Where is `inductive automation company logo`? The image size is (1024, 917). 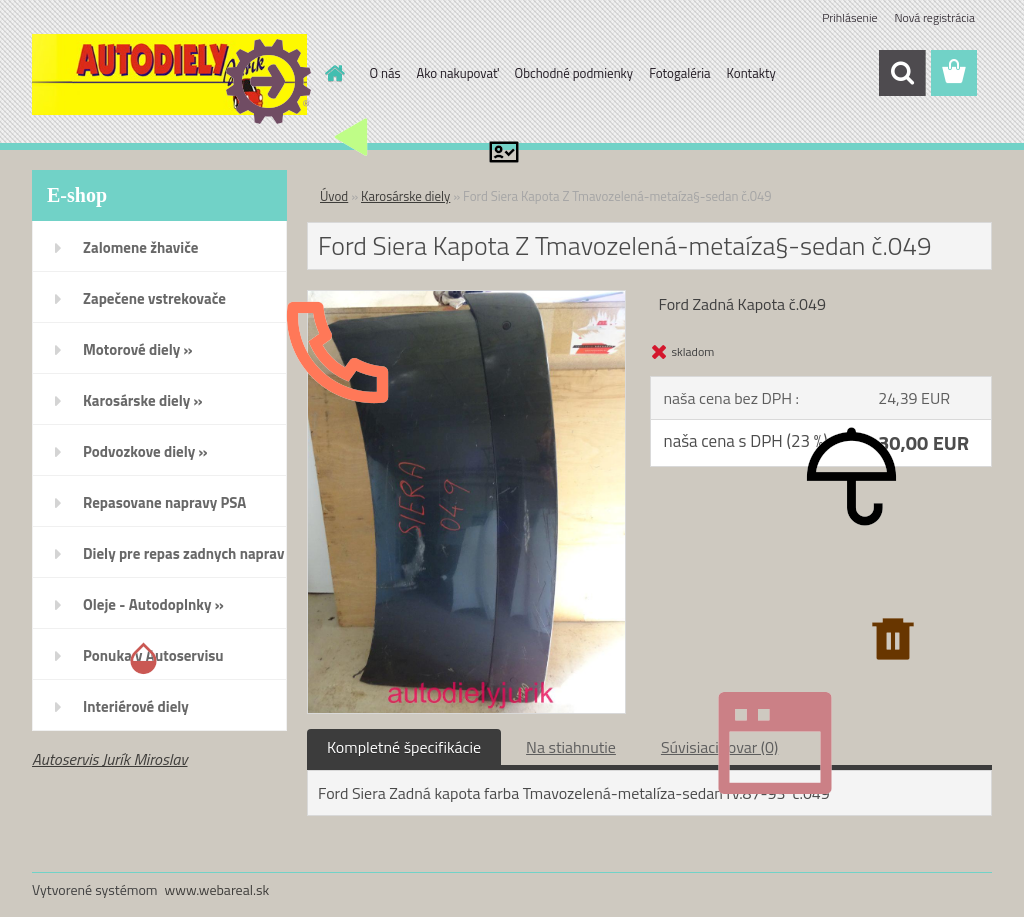 inductive automation company logo is located at coordinates (268, 81).